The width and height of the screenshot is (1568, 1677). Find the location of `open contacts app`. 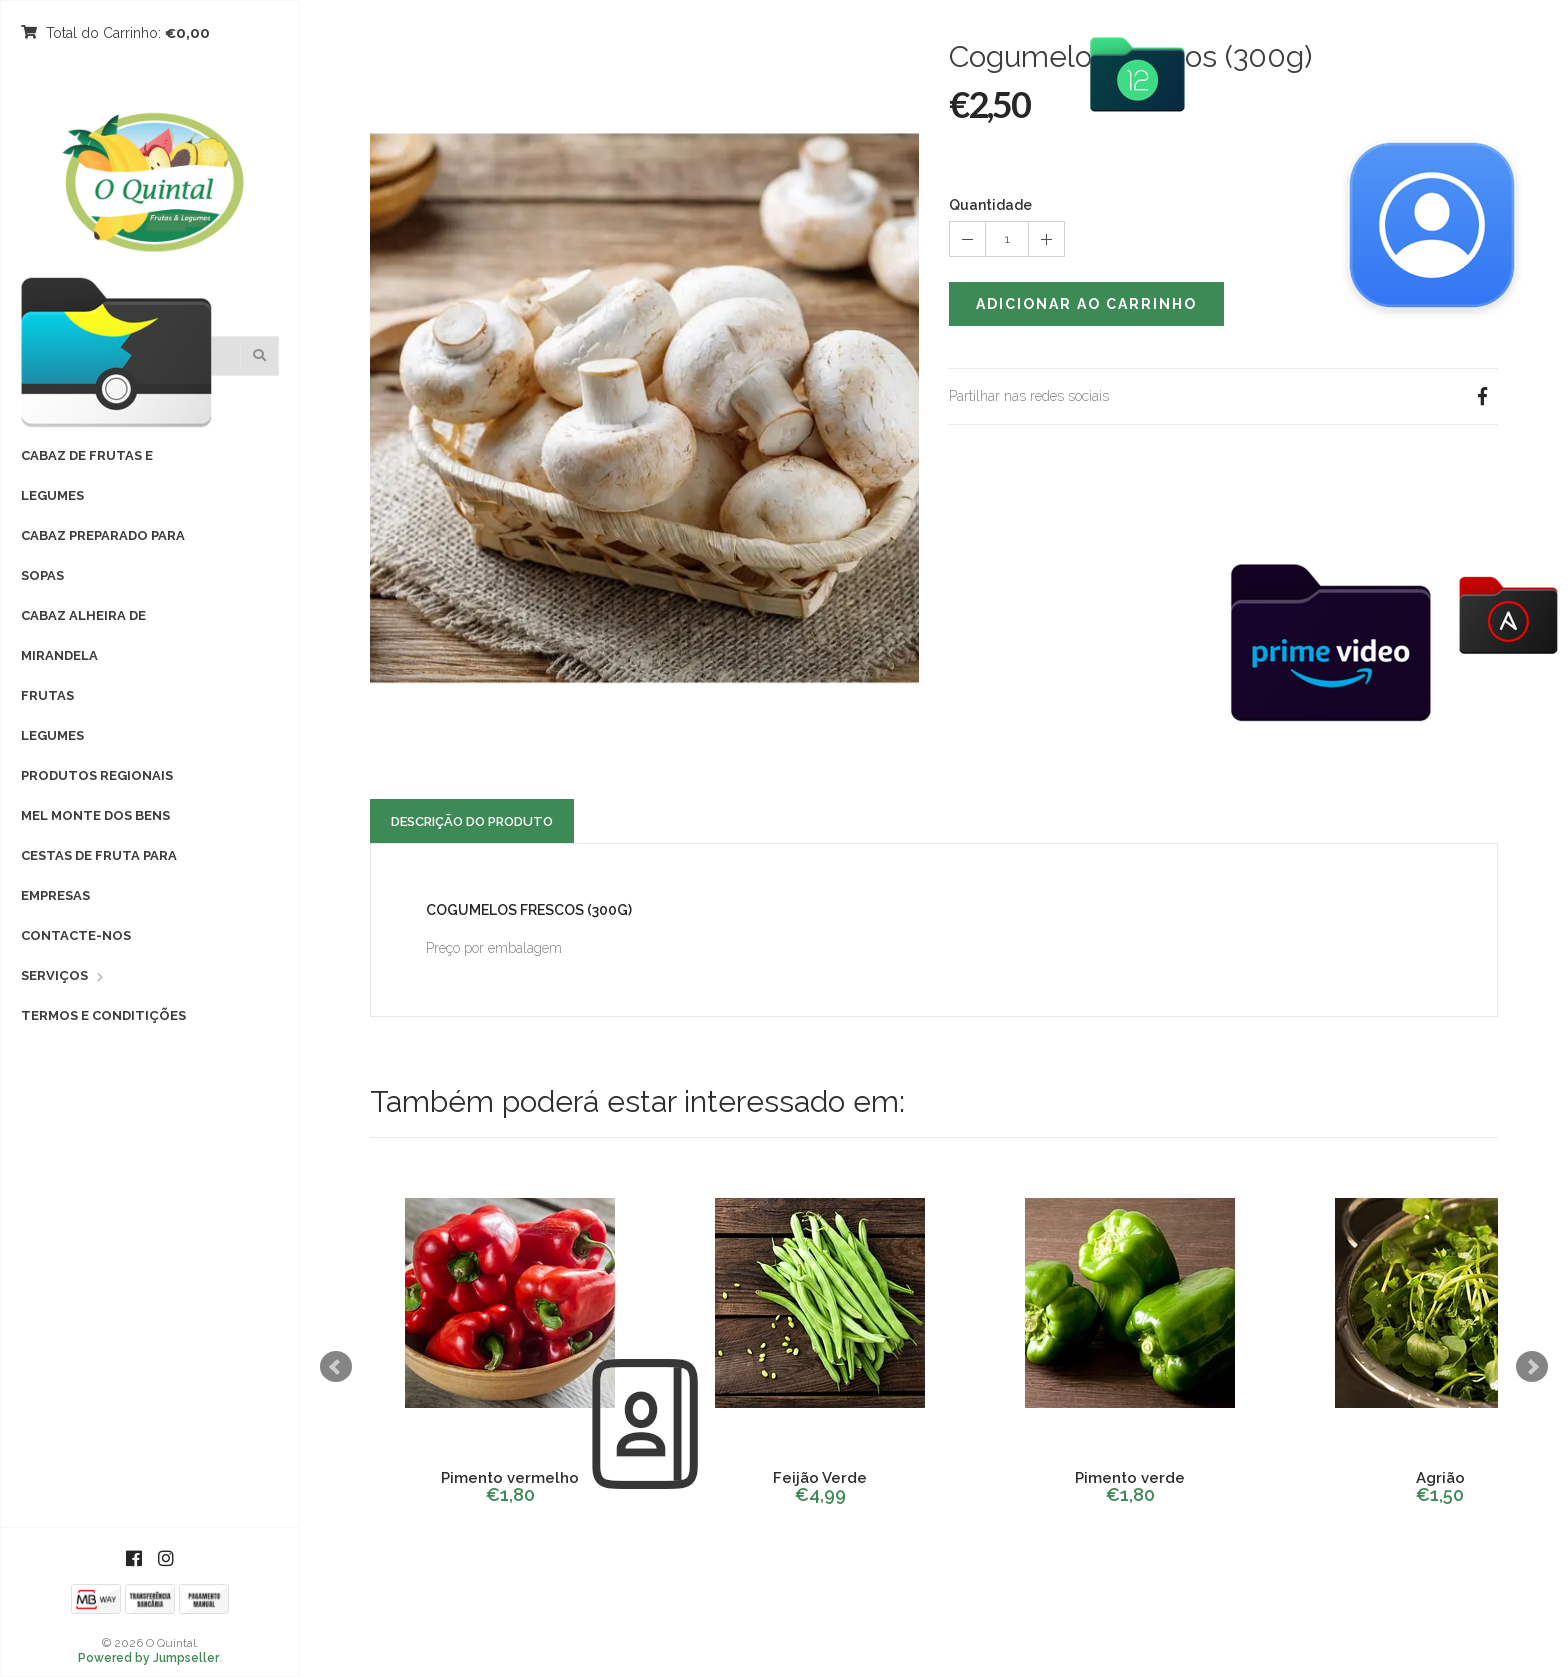

open contacts app is located at coordinates (641, 1424).